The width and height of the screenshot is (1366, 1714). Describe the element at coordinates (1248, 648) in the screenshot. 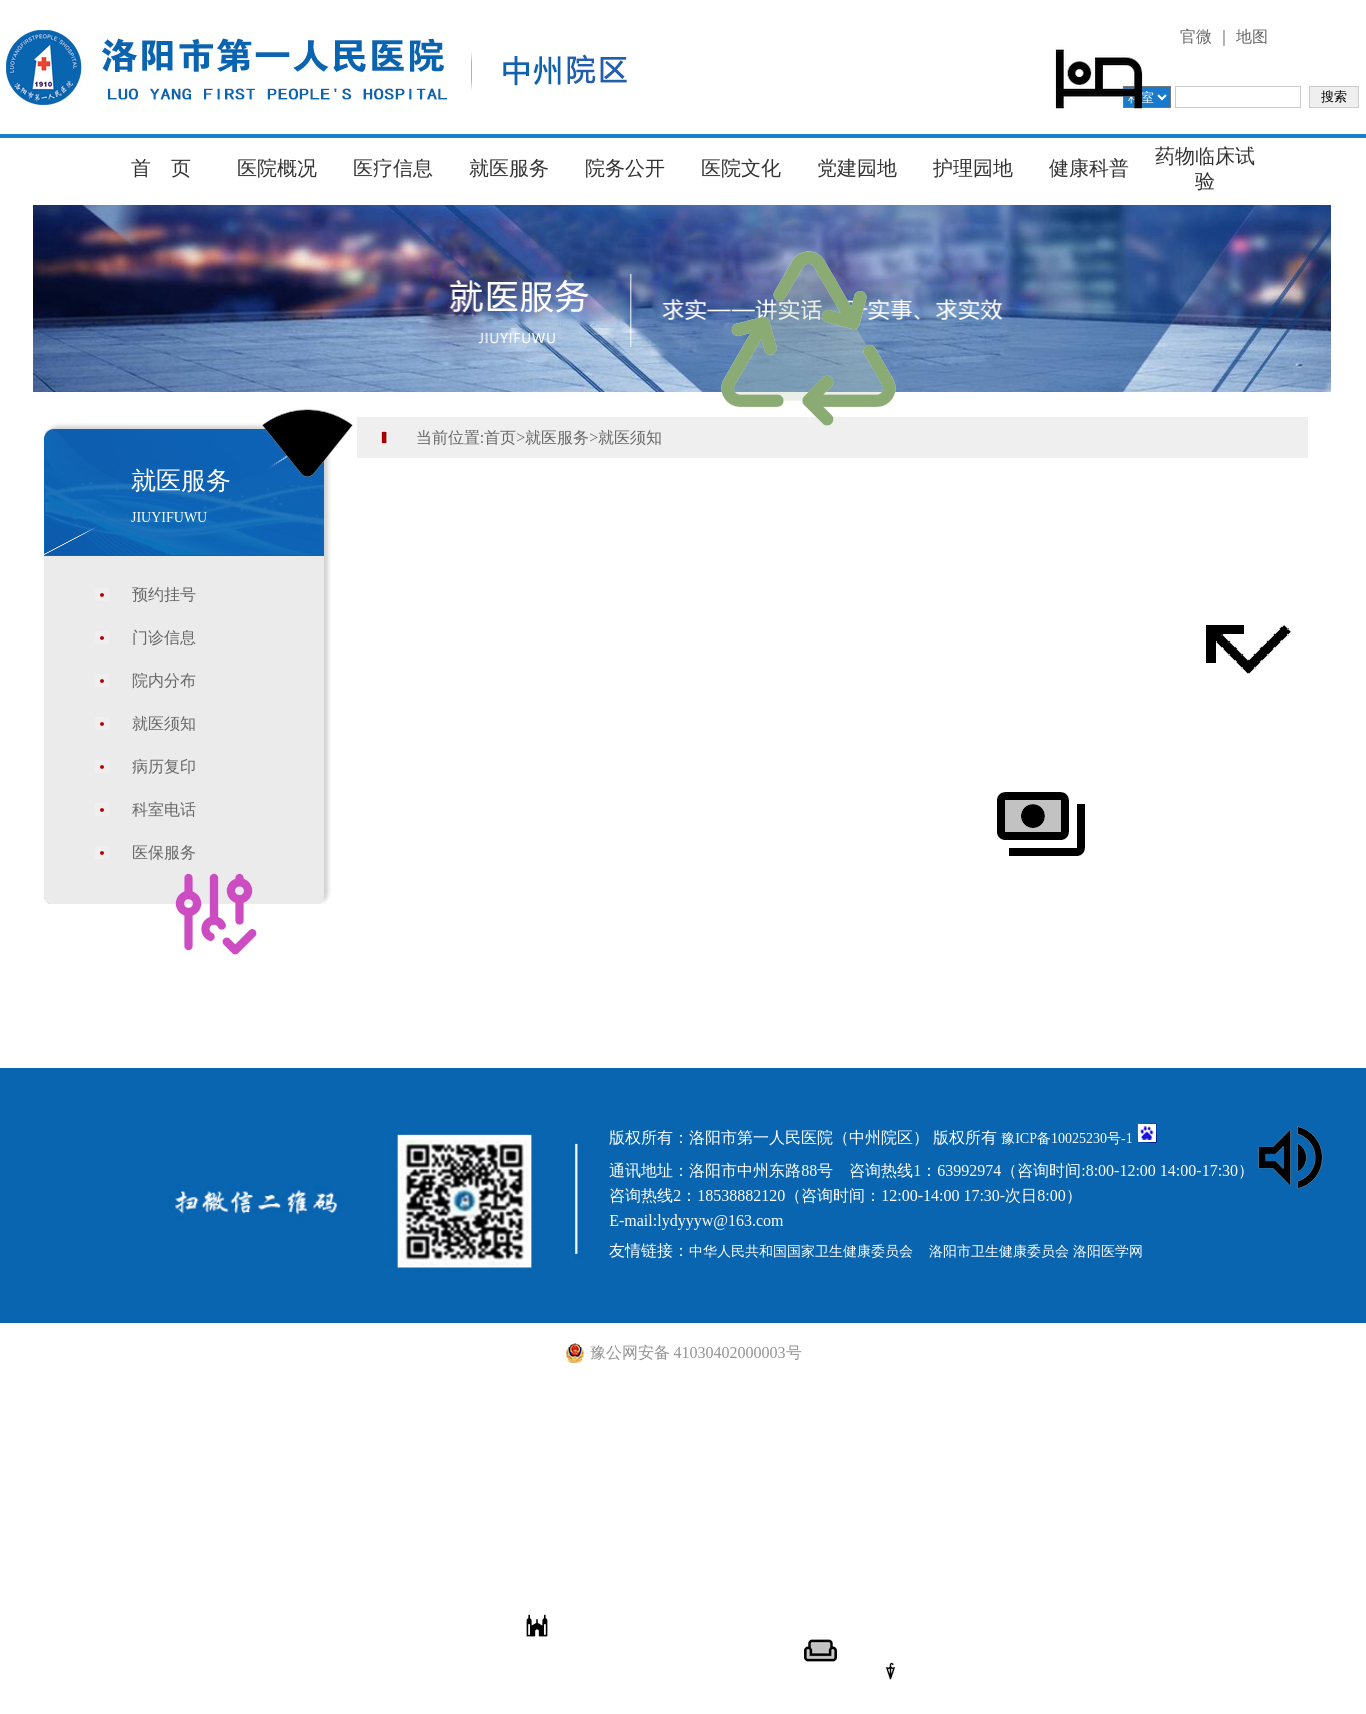

I see `indicates a missed incoming call` at that location.